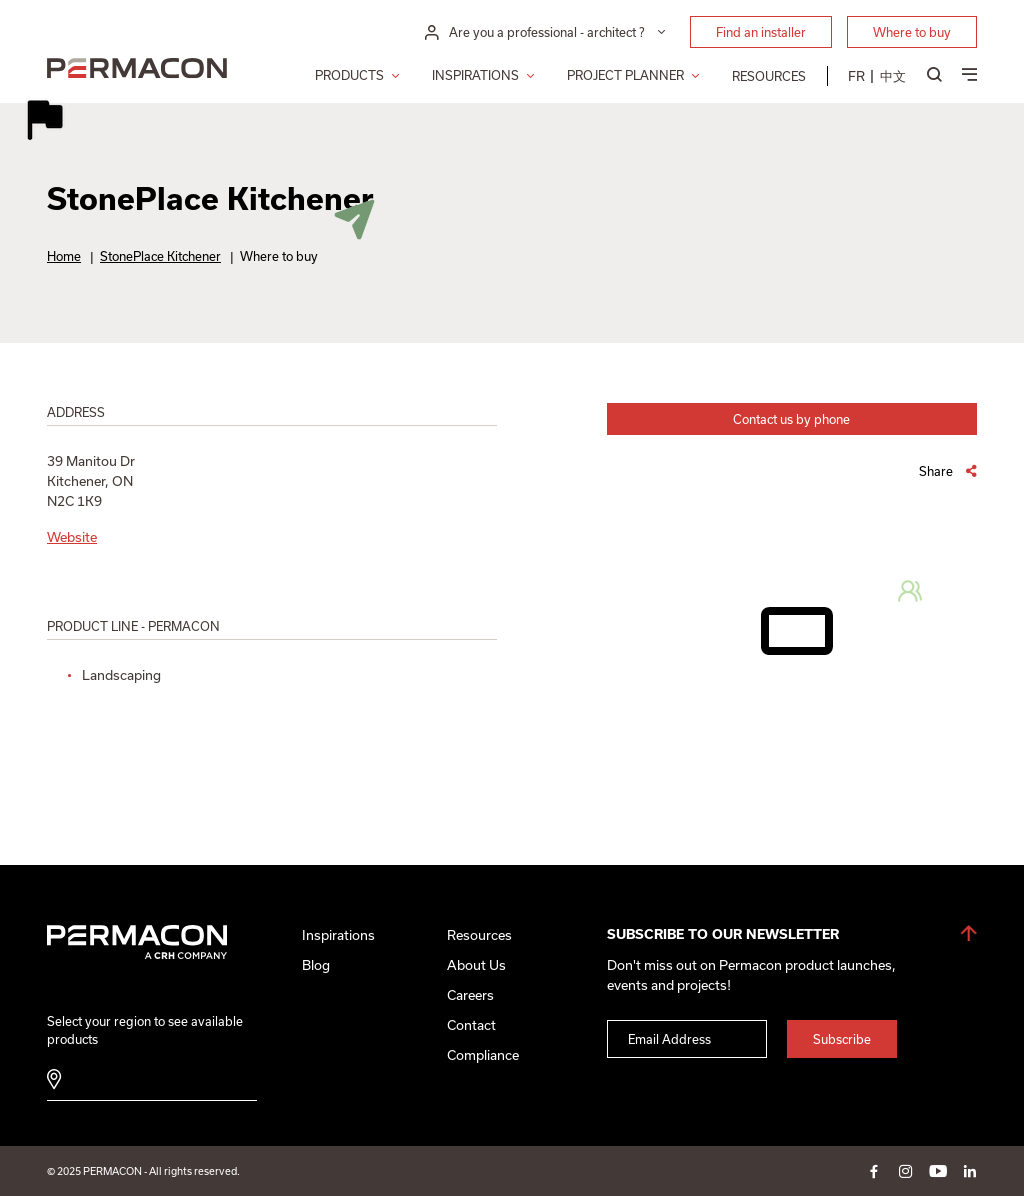 This screenshot has width=1024, height=1196. What do you see at coordinates (910, 591) in the screenshot?
I see `view group members or team` at bounding box center [910, 591].